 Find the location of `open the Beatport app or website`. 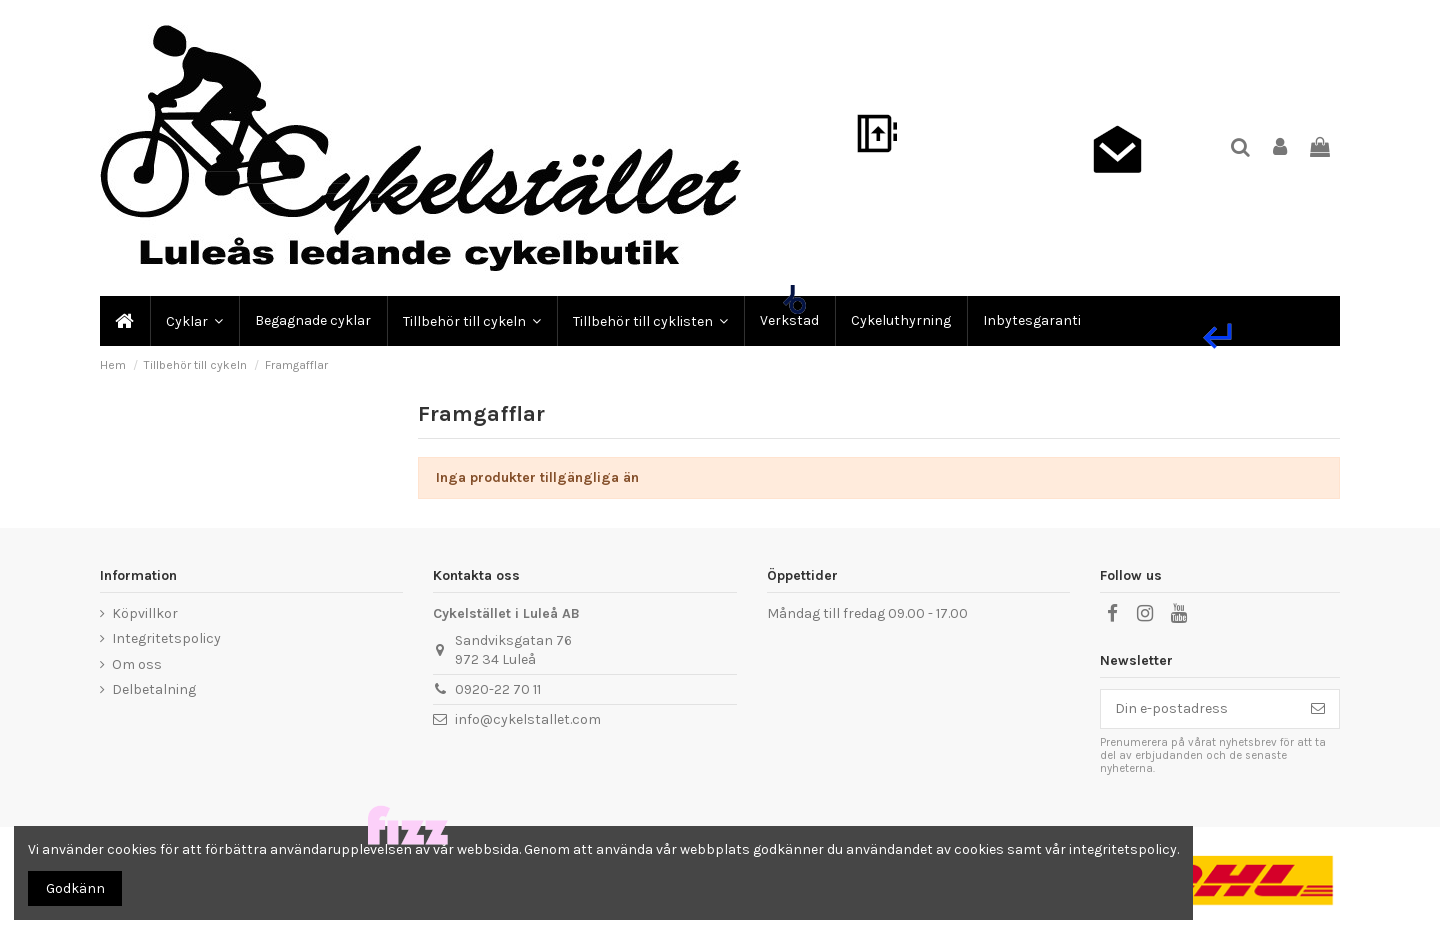

open the Beatport app or website is located at coordinates (794, 299).